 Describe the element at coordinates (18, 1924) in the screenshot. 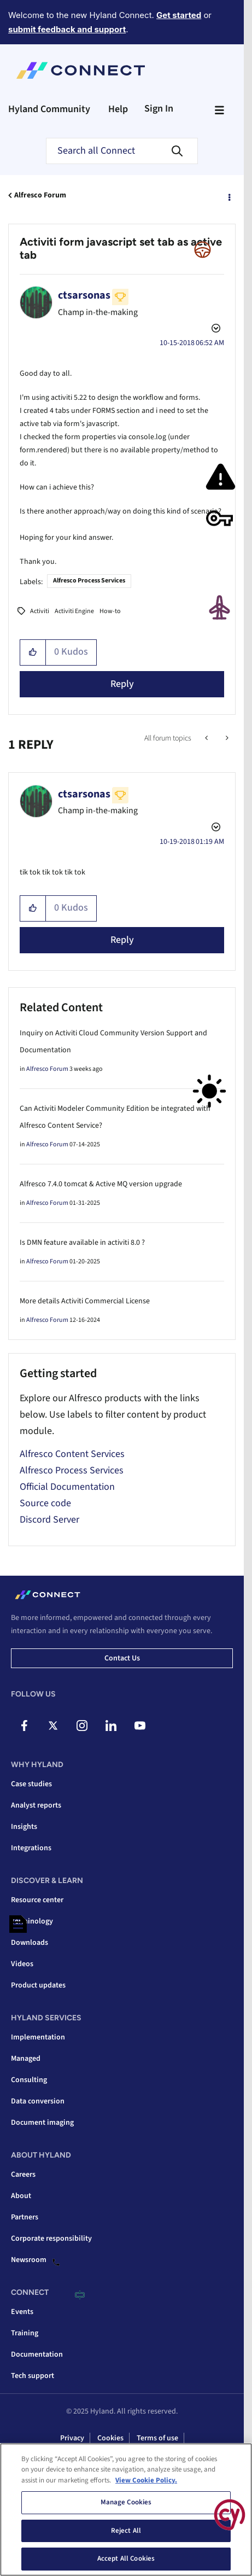

I see `view text document or note` at that location.